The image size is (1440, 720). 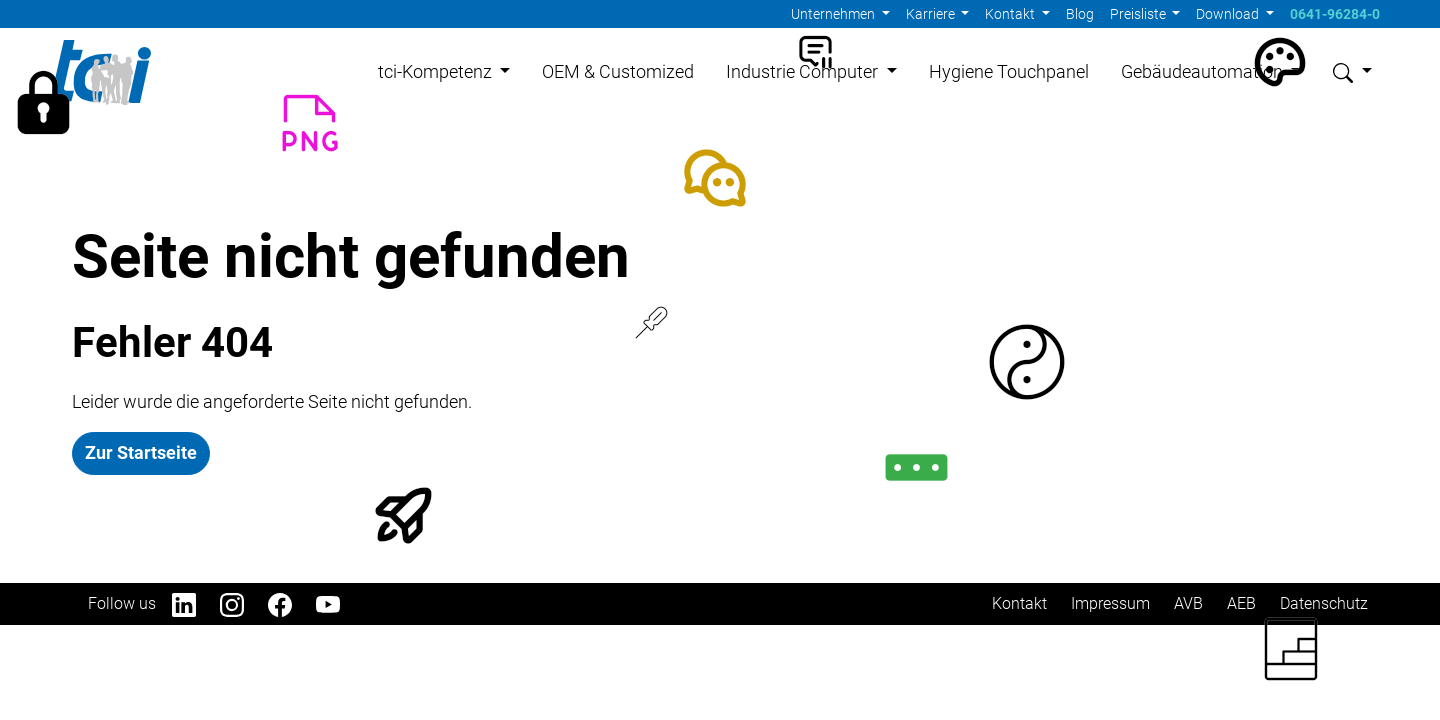 What do you see at coordinates (715, 178) in the screenshot?
I see `open wechat messaging app` at bounding box center [715, 178].